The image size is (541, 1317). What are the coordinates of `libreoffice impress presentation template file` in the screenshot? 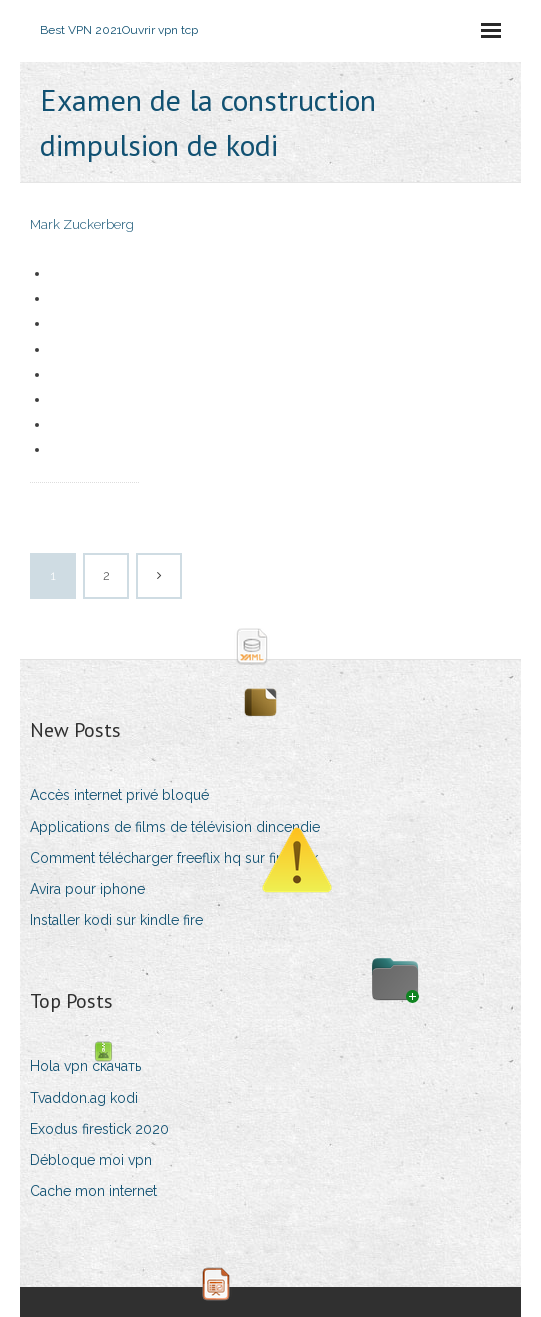 It's located at (216, 1284).